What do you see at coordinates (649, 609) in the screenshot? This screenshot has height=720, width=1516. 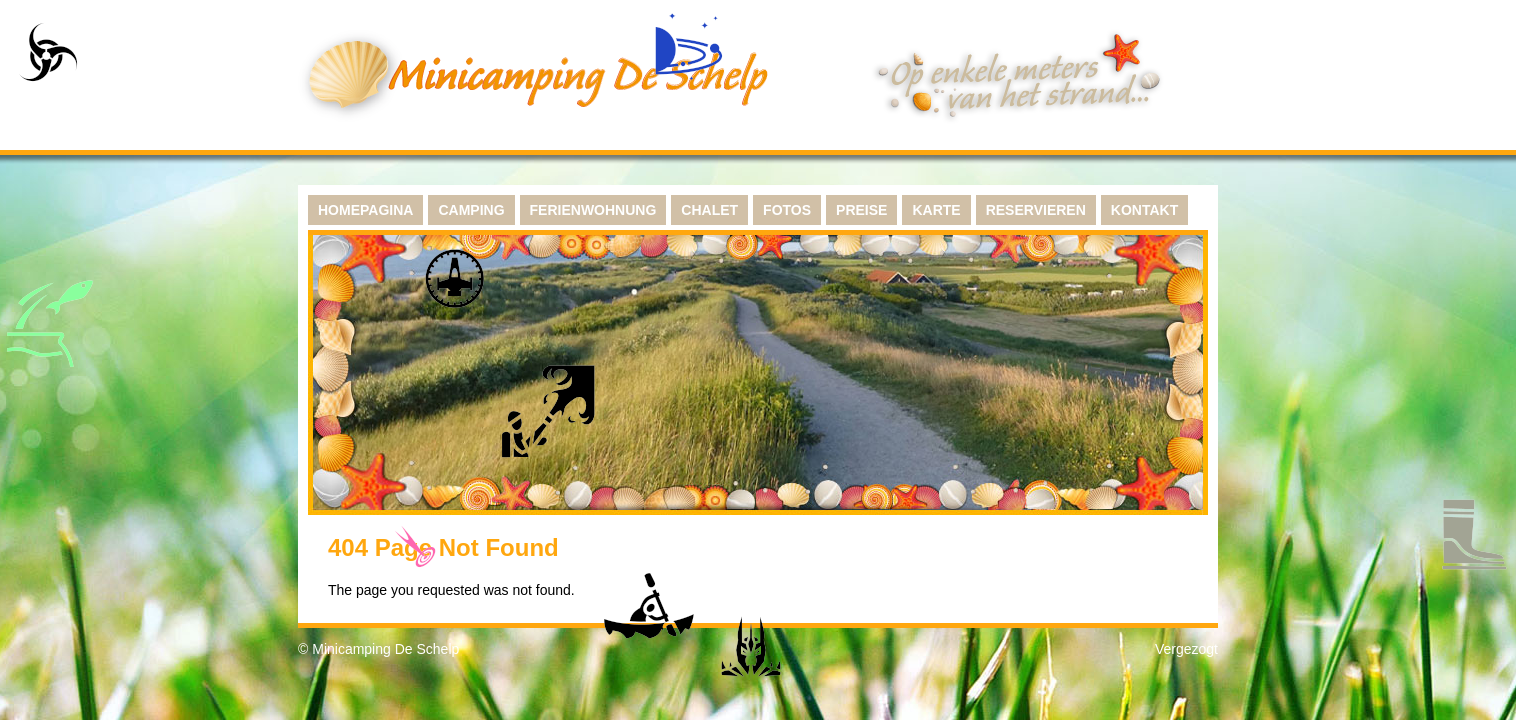 I see `access kayaking or canoeing activities` at bounding box center [649, 609].